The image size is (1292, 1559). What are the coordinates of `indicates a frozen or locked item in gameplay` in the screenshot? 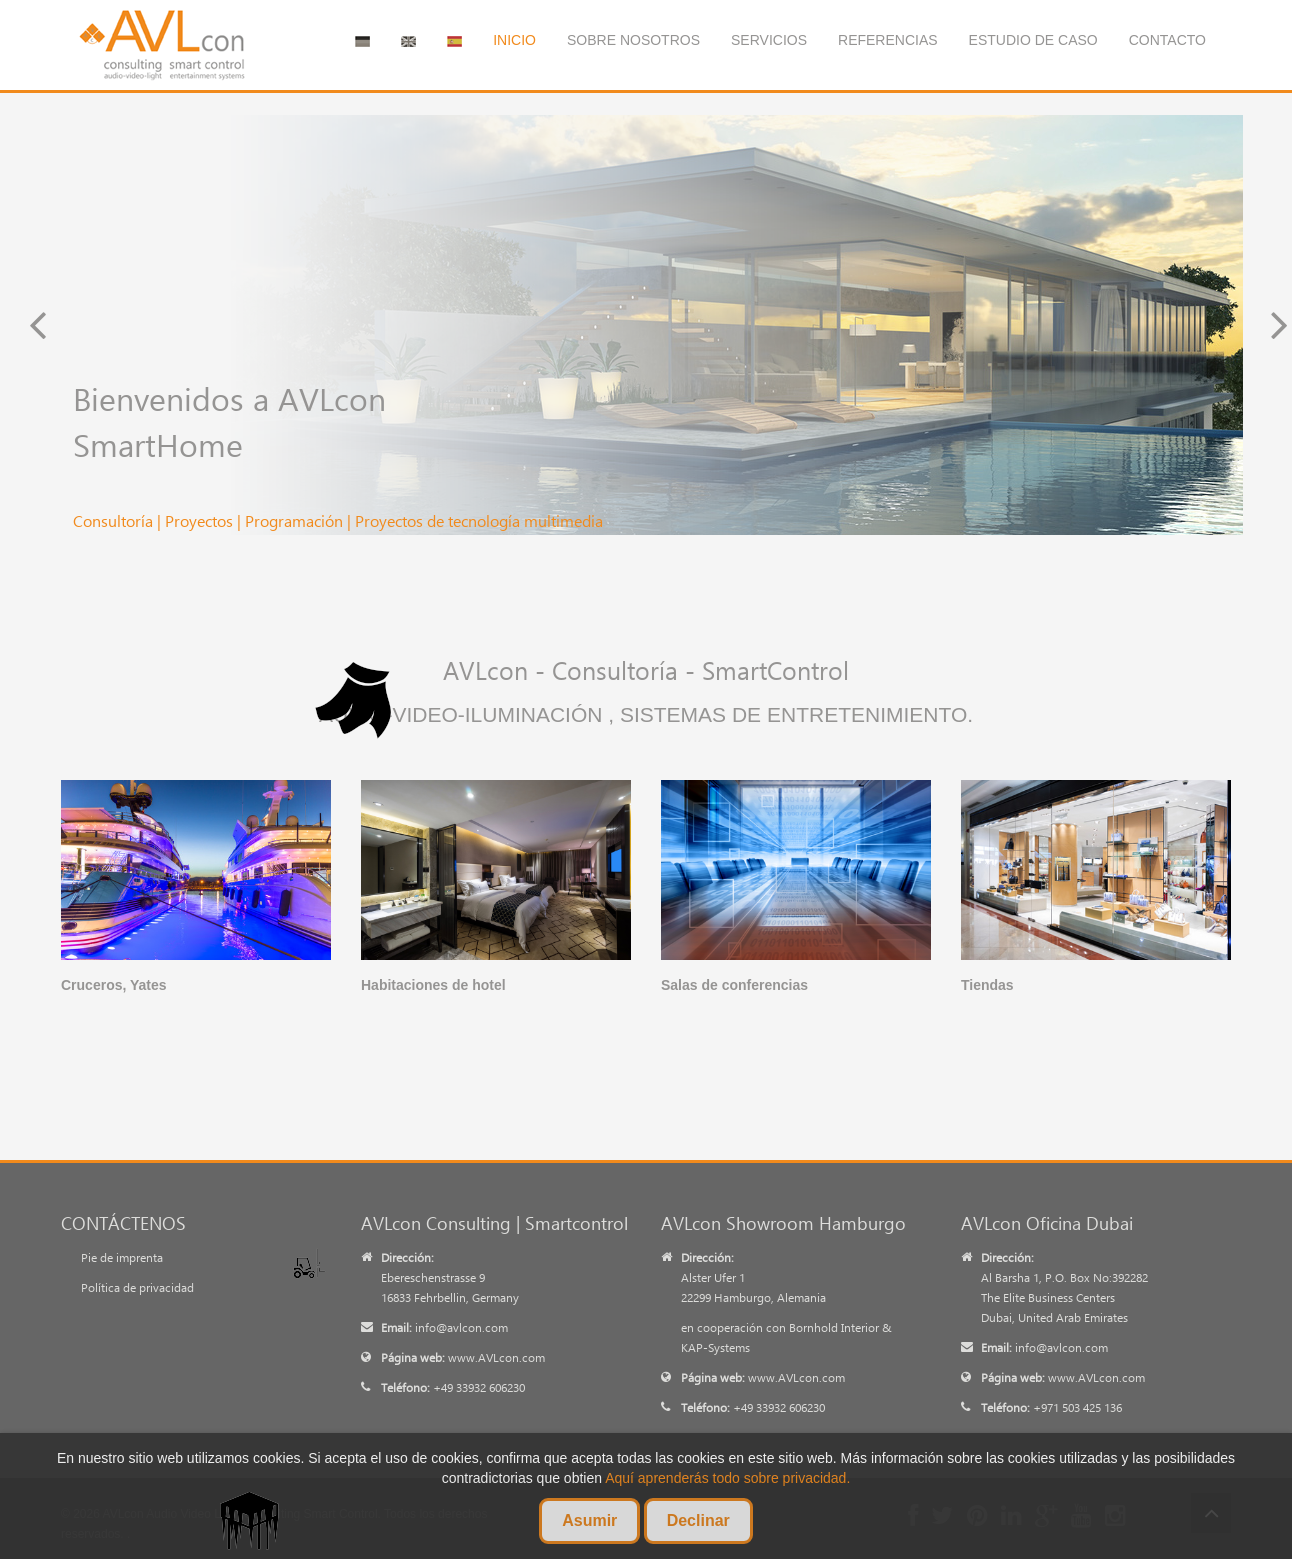 It's located at (249, 1520).